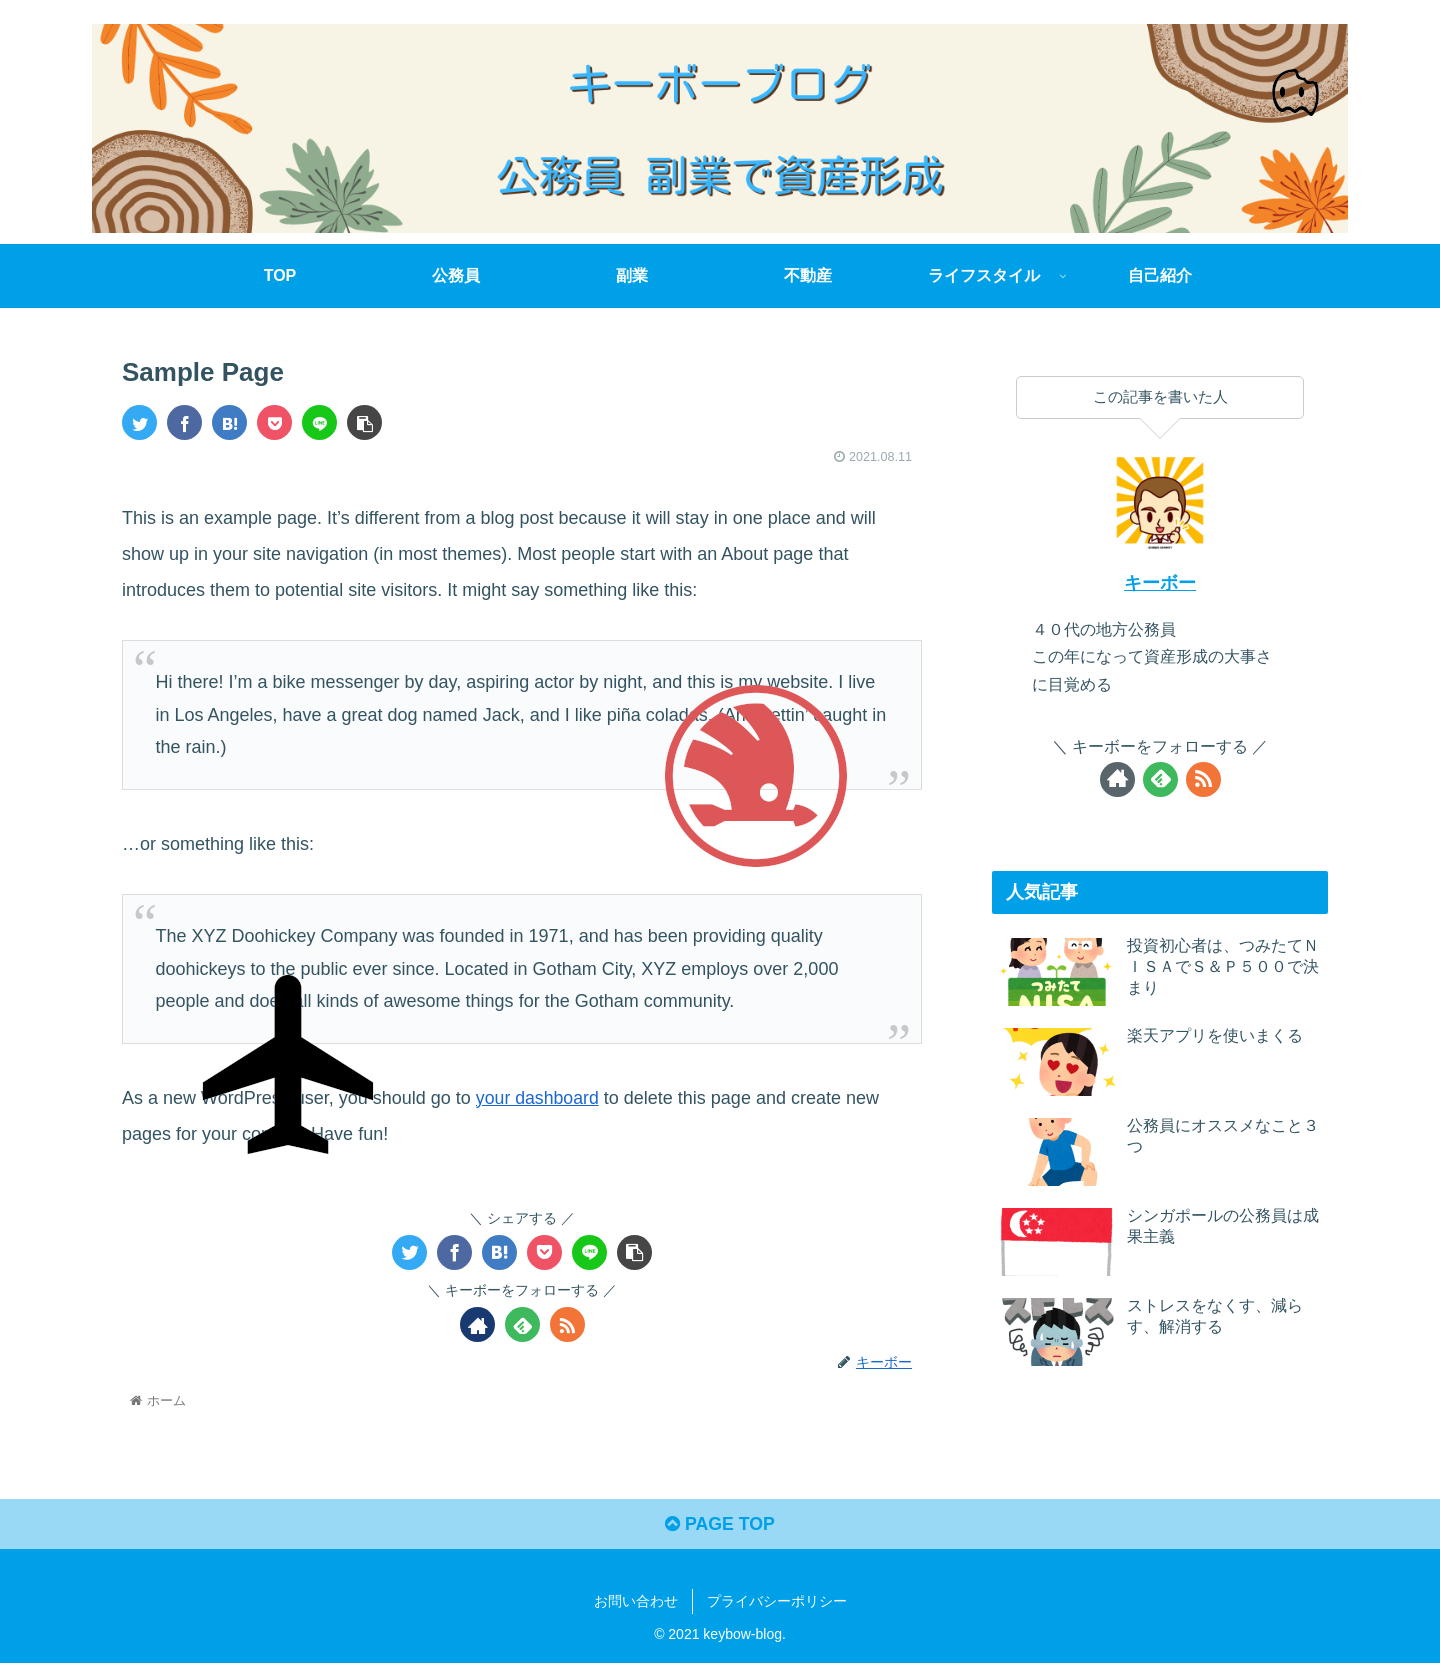 This screenshot has height=1664, width=1440. Describe the element at coordinates (756, 776) in the screenshot. I see `Škoda brand logo` at that location.